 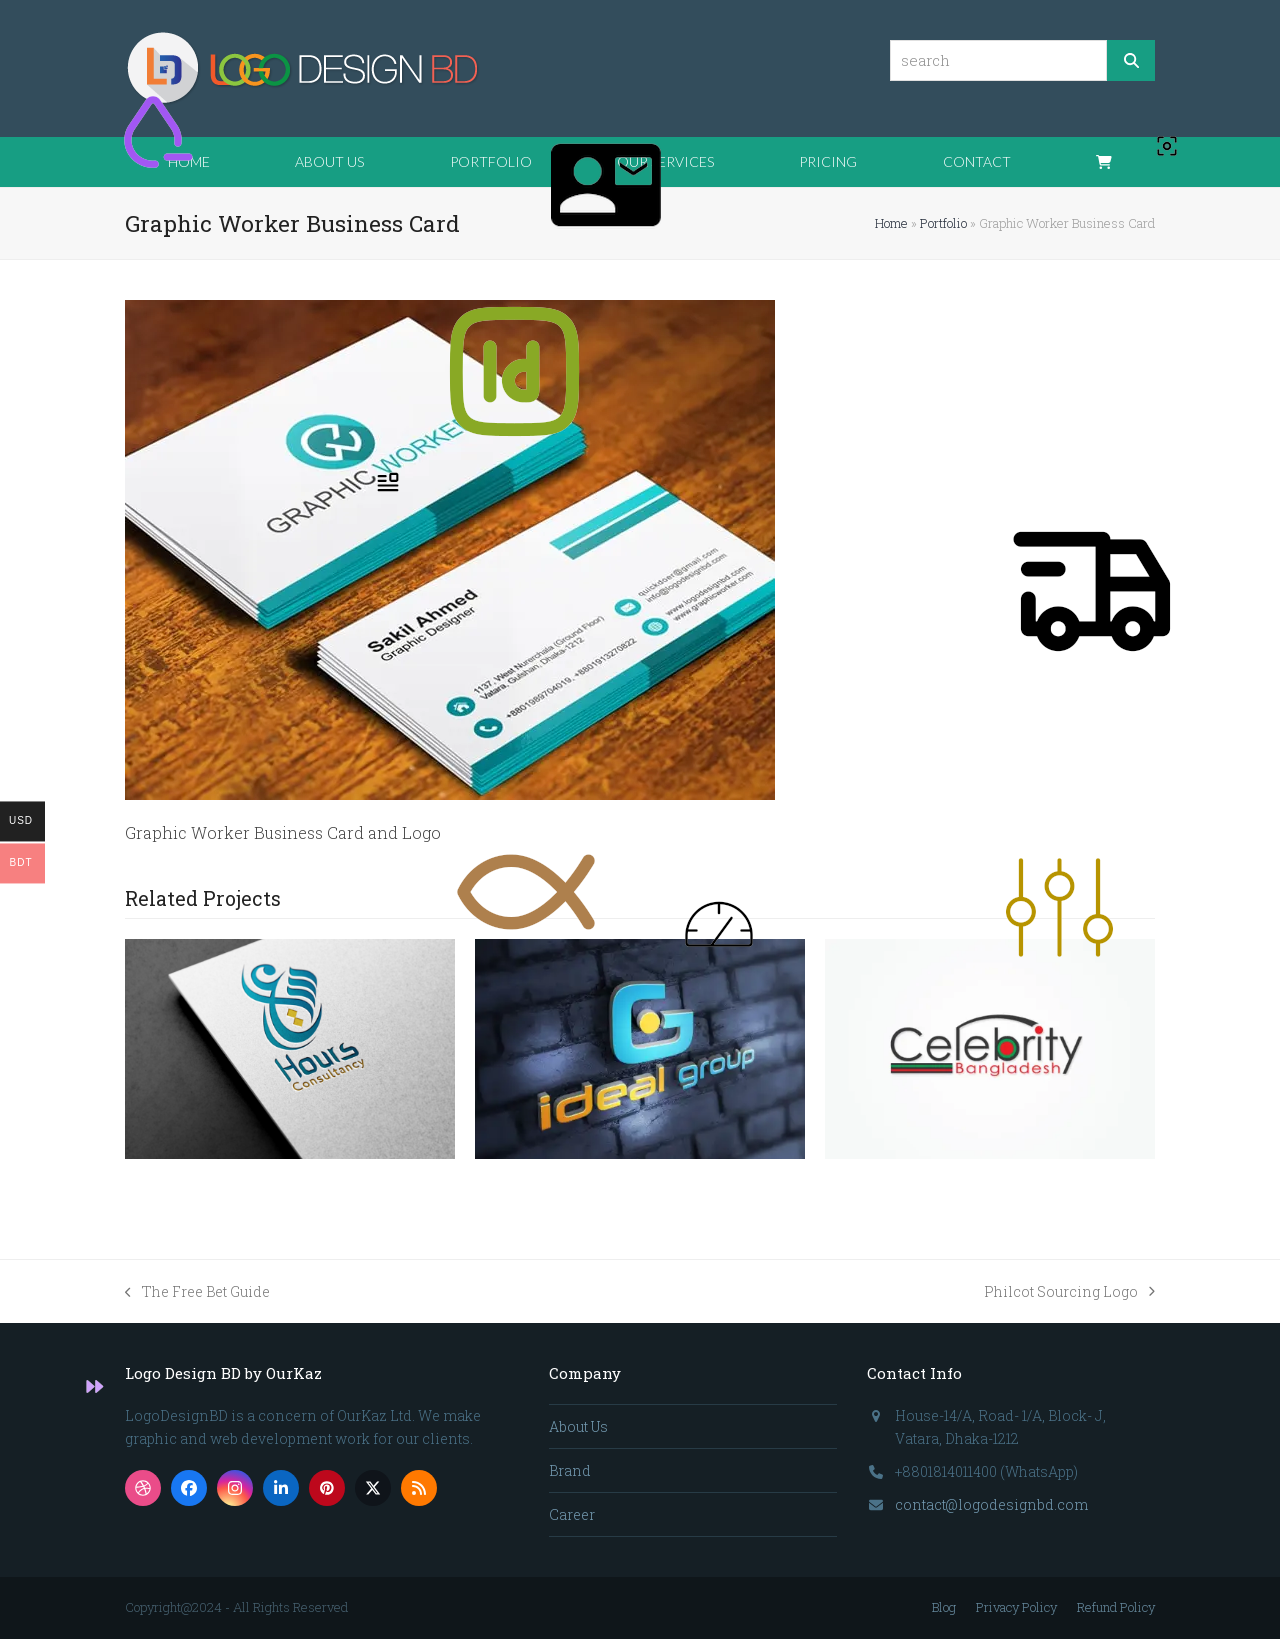 What do you see at coordinates (1167, 146) in the screenshot?
I see `center focus on camera viewfinder` at bounding box center [1167, 146].